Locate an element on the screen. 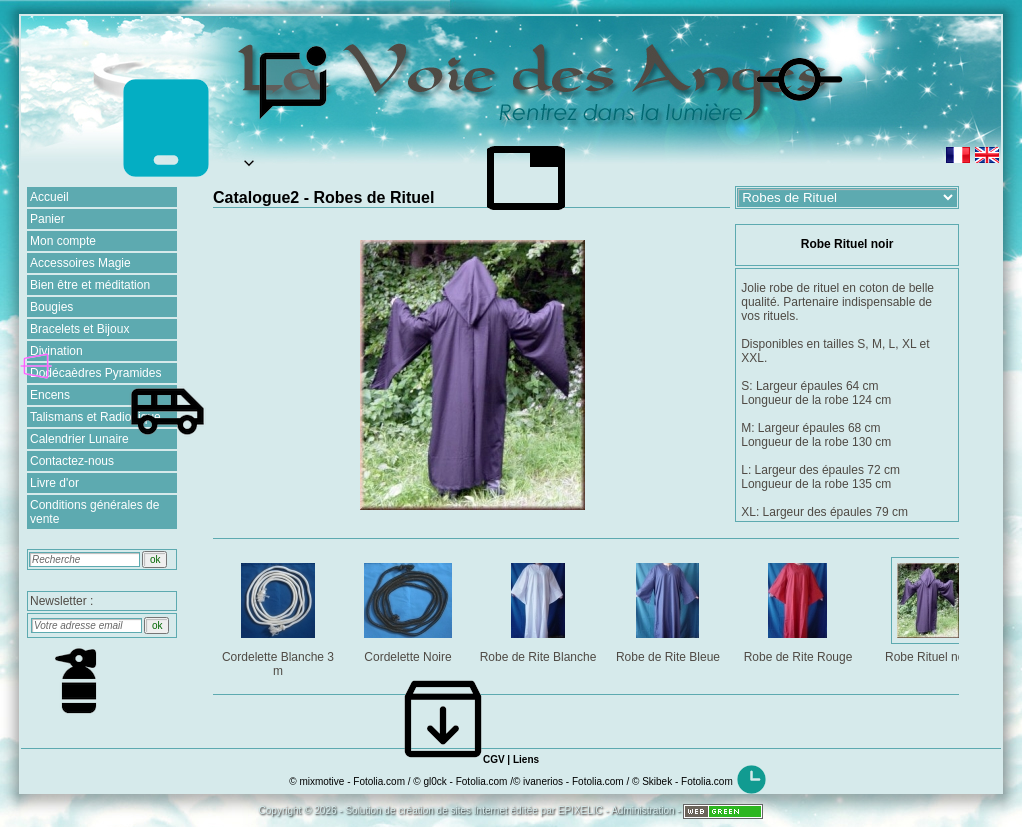 Image resolution: width=1022 pixels, height=827 pixels. access airport shuttle services is located at coordinates (167, 411).